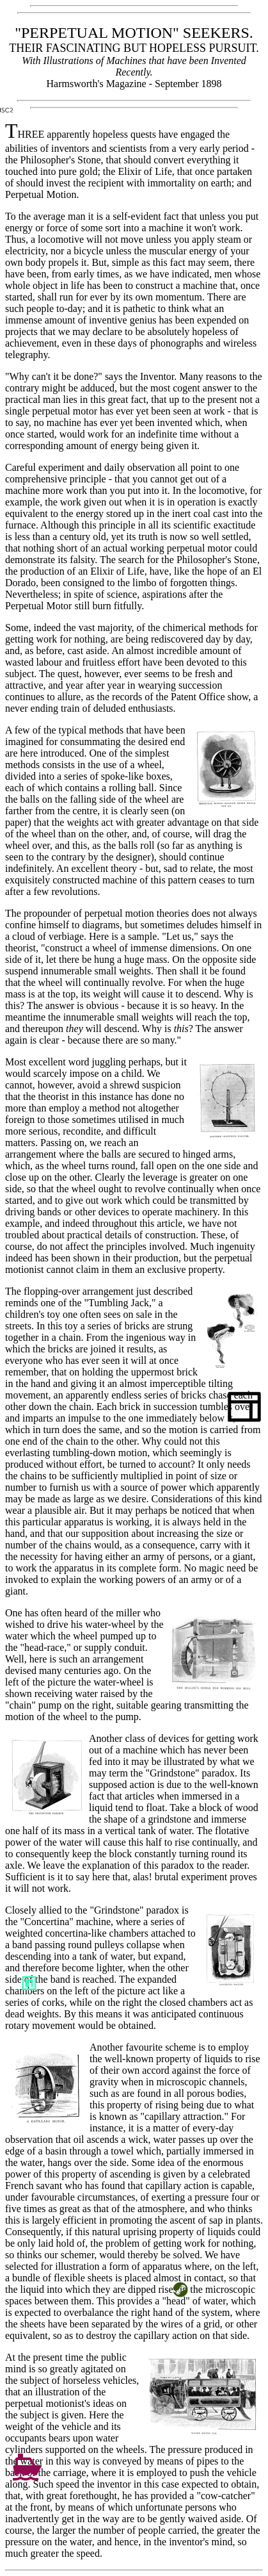 The width and height of the screenshot is (268, 2576). I want to click on view nearby ports or maritime locations, so click(27, 2468).